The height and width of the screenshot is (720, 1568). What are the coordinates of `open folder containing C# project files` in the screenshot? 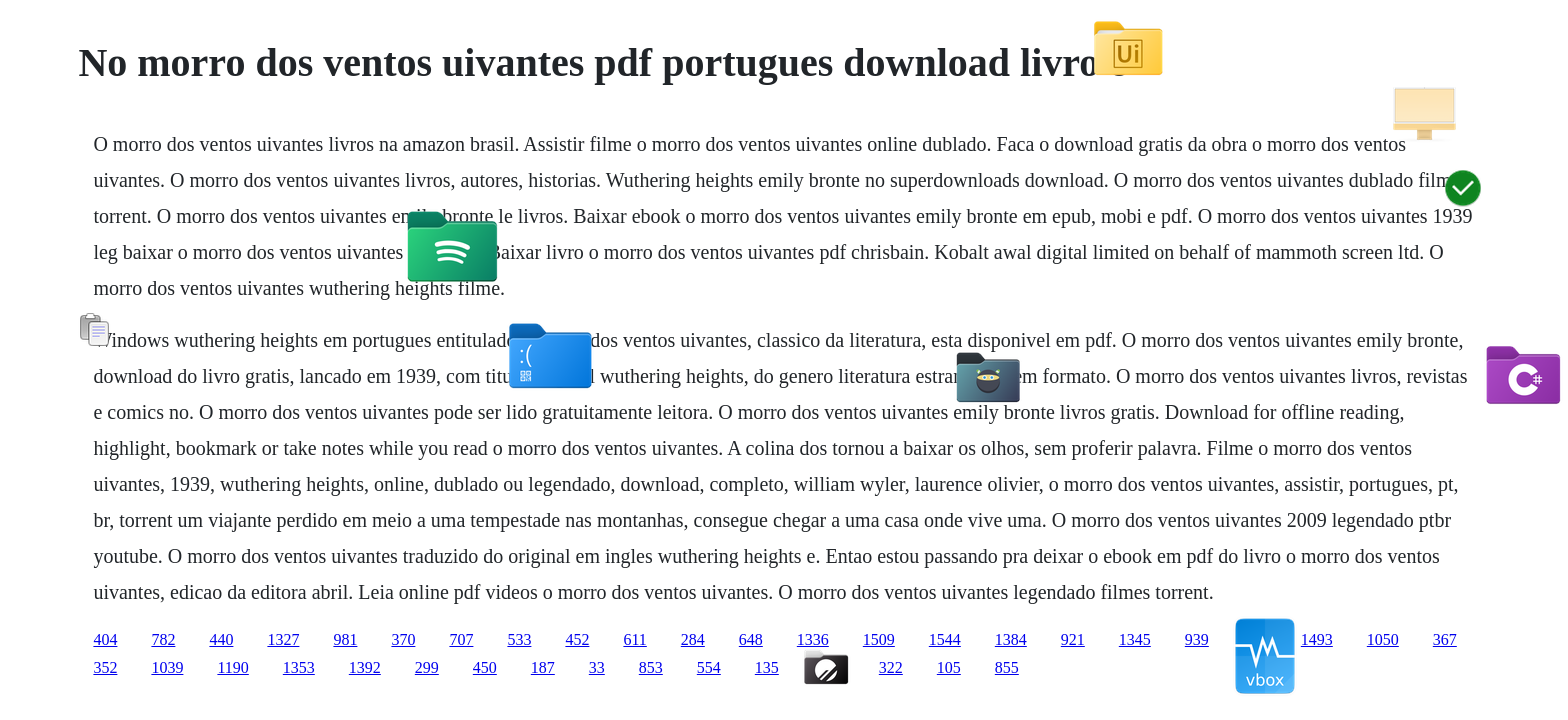 It's located at (1523, 377).